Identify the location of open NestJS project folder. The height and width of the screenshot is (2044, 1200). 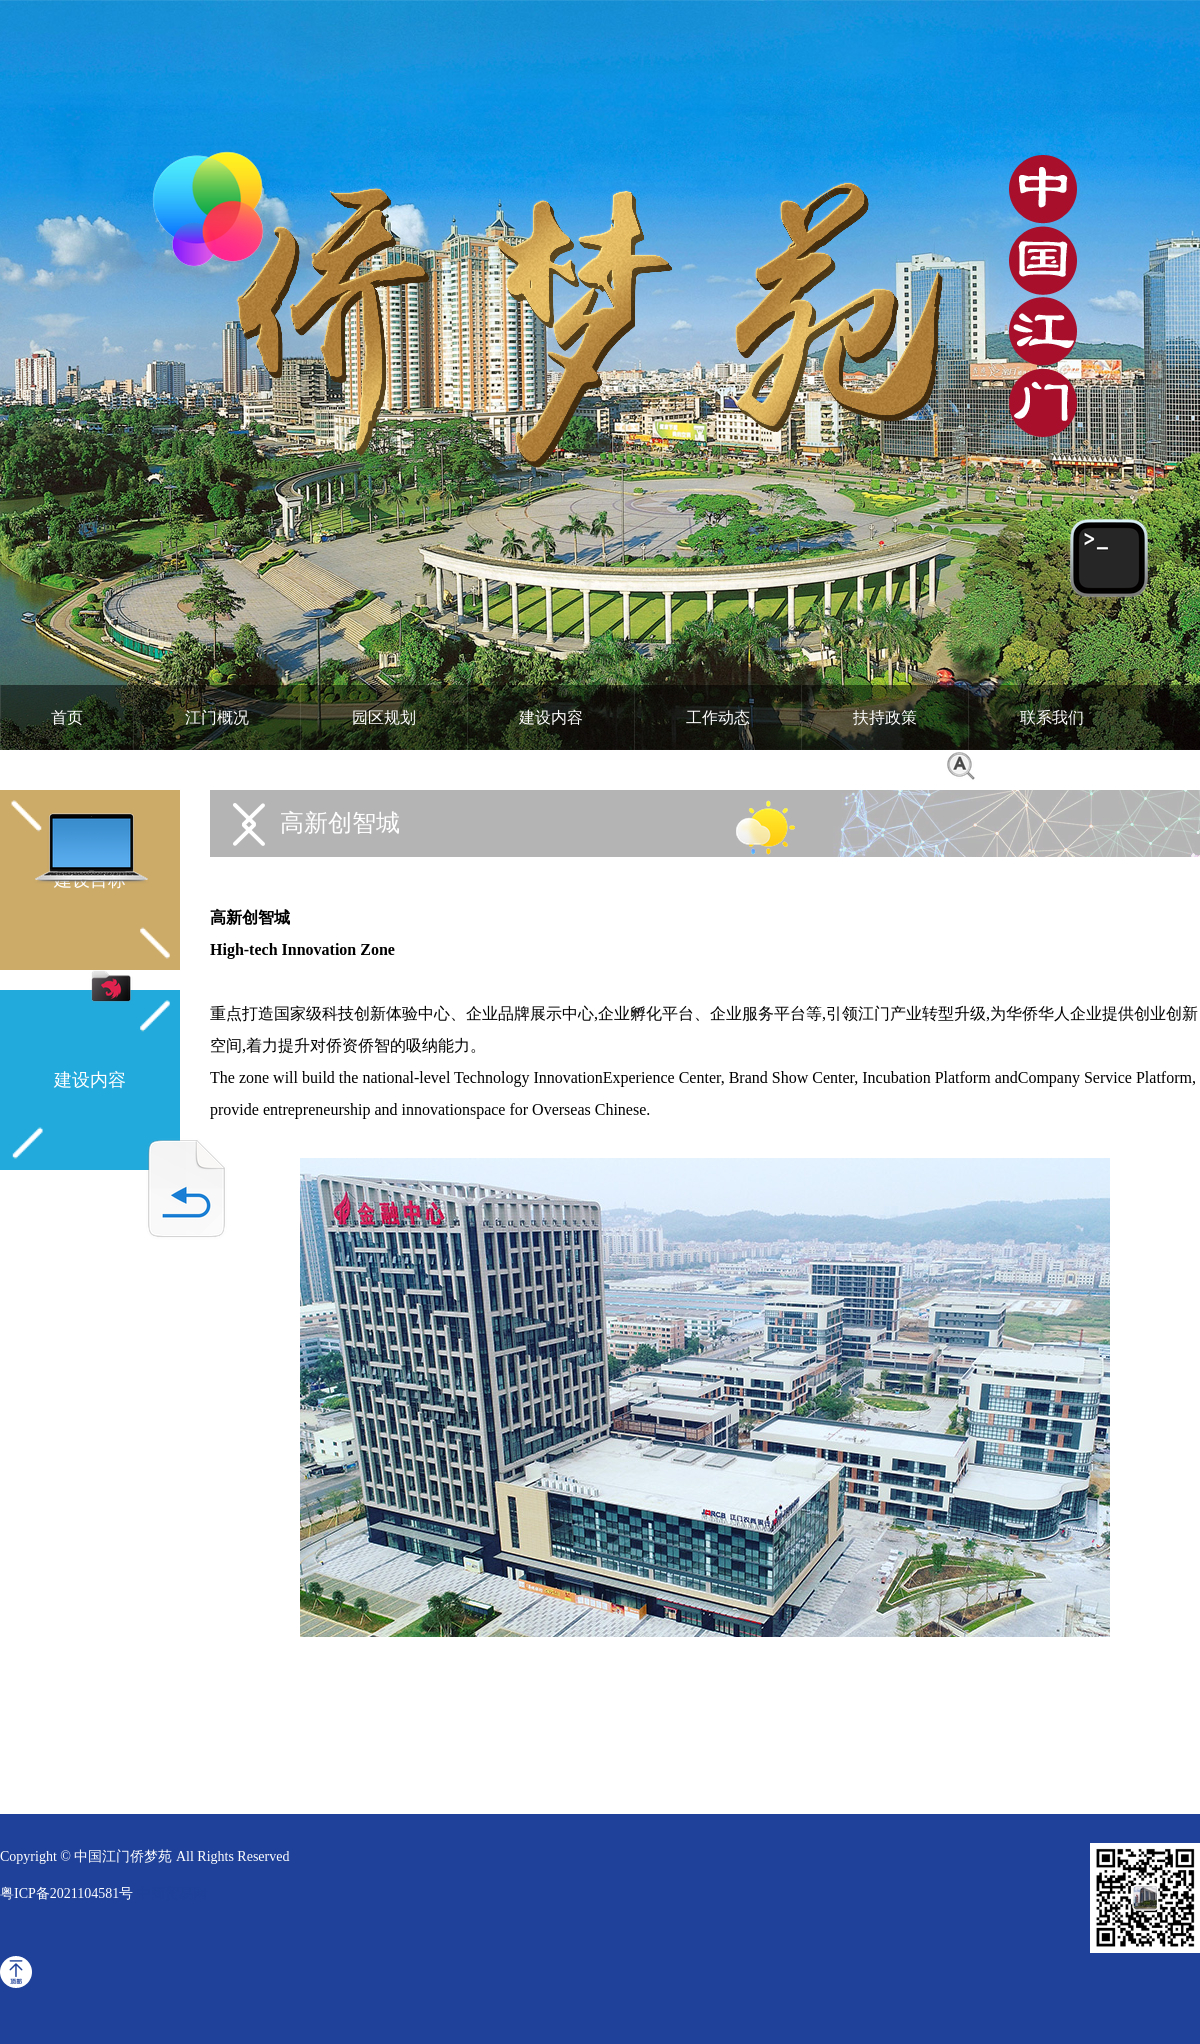
(111, 987).